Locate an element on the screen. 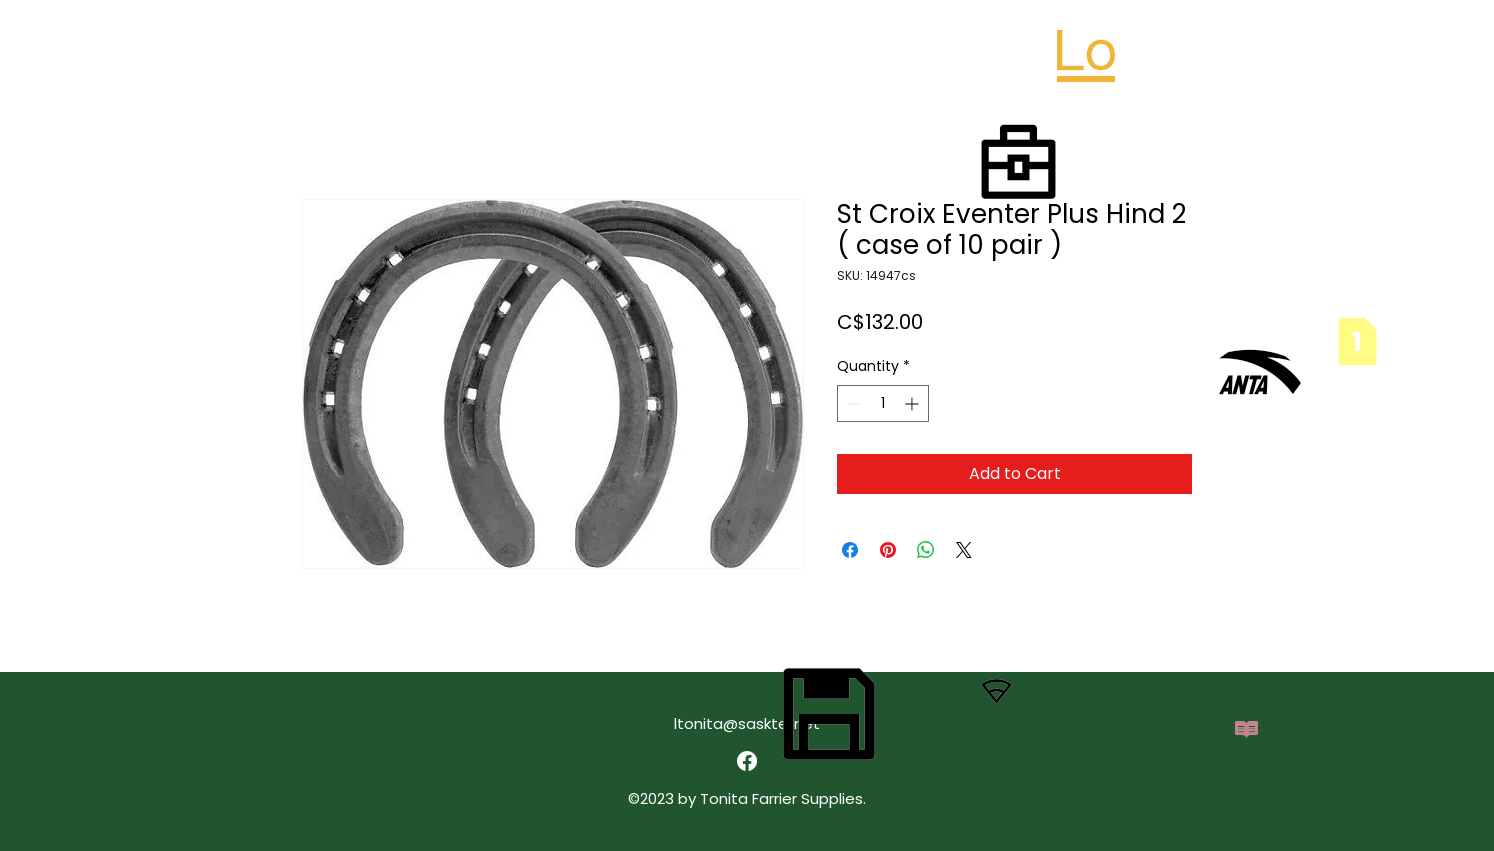 The width and height of the screenshot is (1494, 851). visit the Anta sports brand website is located at coordinates (1260, 372).